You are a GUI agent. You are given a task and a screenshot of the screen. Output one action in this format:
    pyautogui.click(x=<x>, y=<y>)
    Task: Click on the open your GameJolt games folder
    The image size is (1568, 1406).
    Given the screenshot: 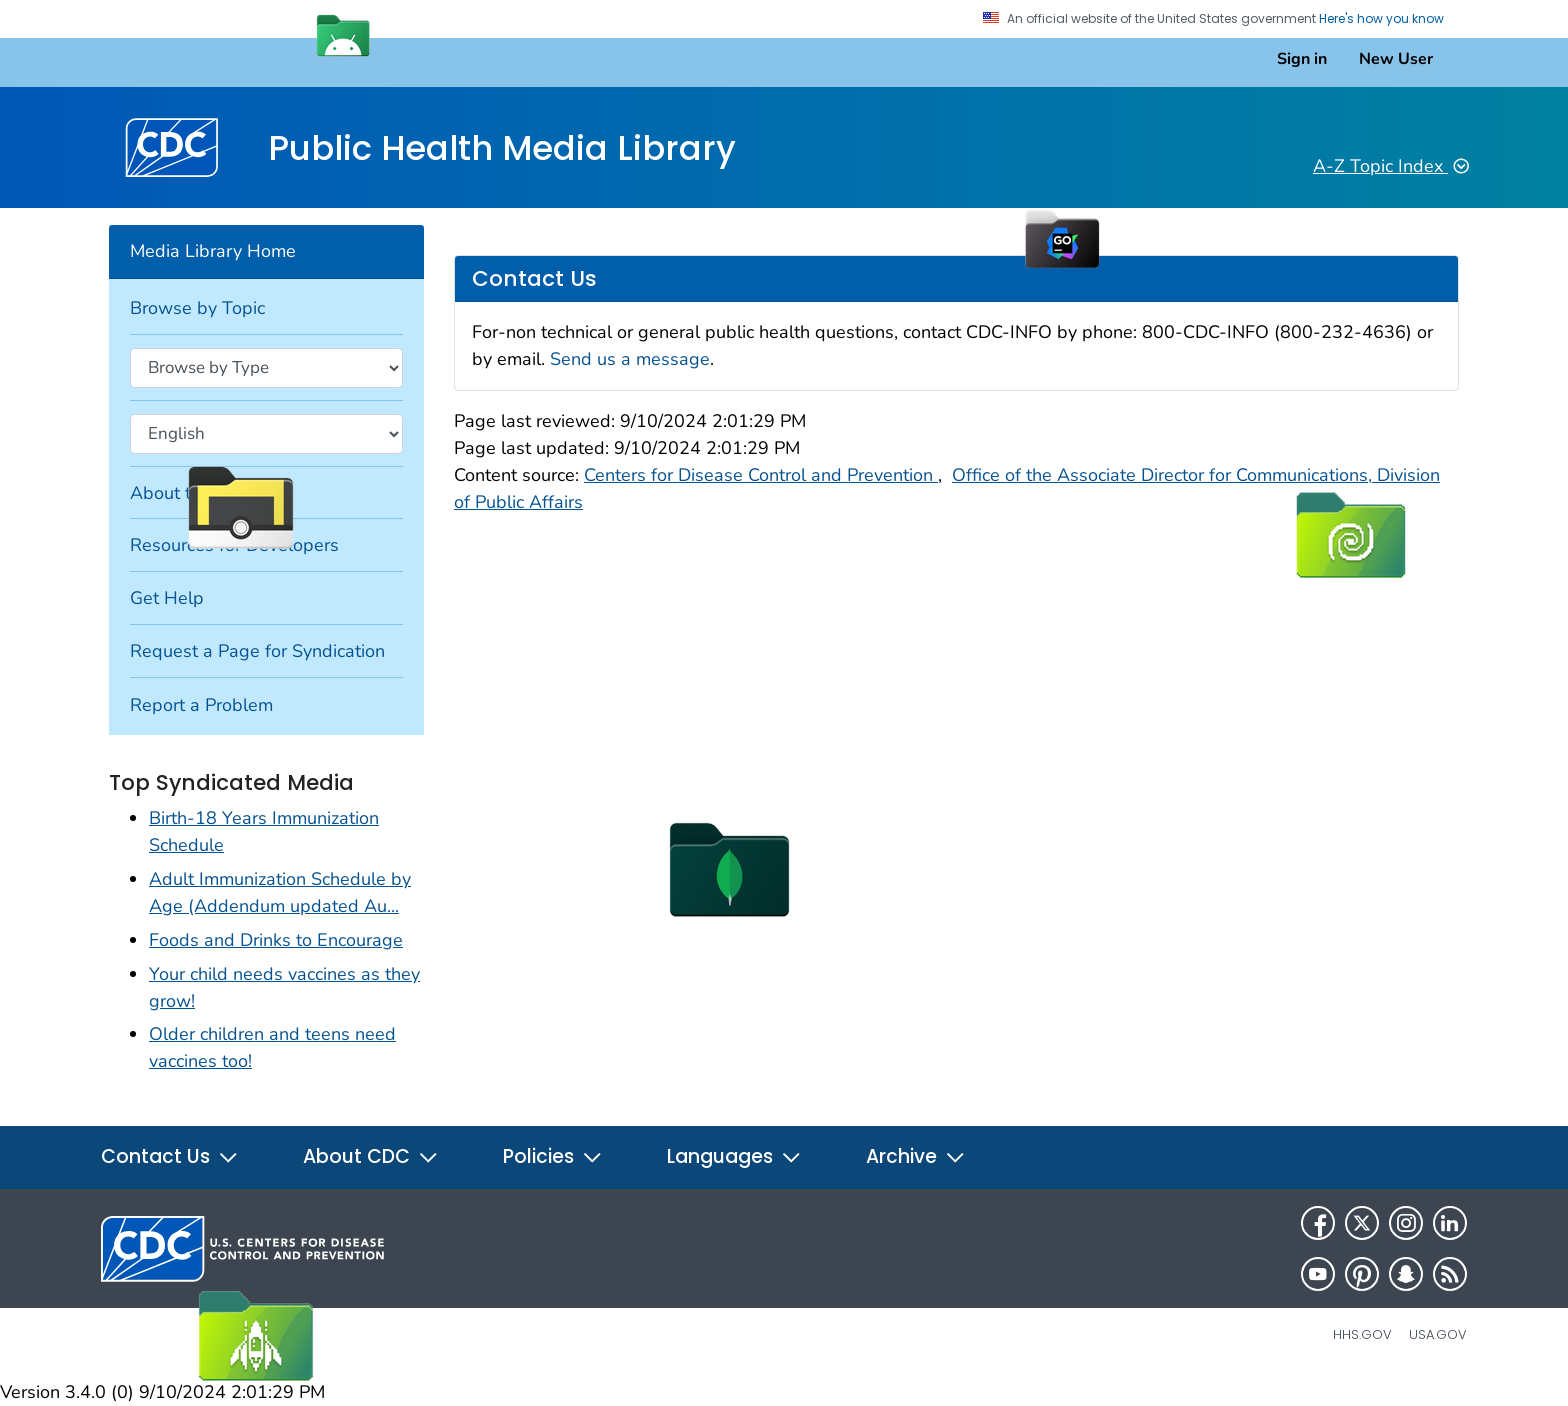 What is the action you would take?
    pyautogui.click(x=256, y=1339)
    